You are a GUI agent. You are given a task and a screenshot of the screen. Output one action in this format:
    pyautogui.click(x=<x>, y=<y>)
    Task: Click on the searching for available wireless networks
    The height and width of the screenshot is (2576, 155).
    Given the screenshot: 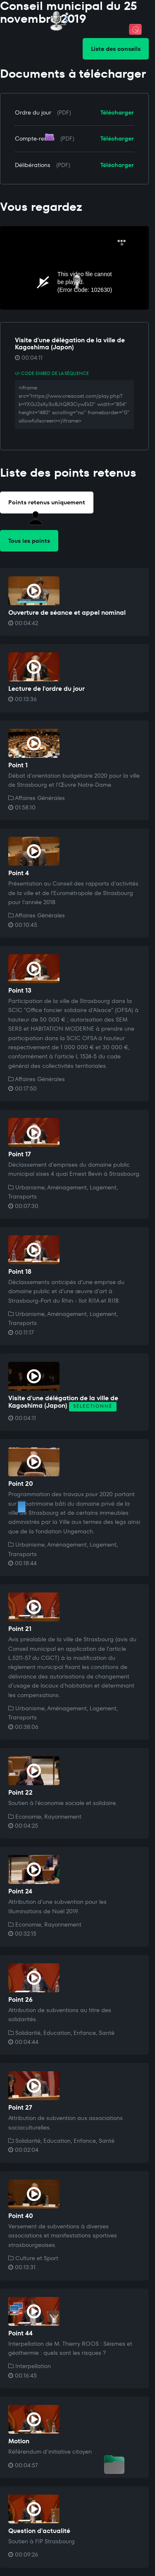 What is the action you would take?
    pyautogui.click(x=122, y=241)
    